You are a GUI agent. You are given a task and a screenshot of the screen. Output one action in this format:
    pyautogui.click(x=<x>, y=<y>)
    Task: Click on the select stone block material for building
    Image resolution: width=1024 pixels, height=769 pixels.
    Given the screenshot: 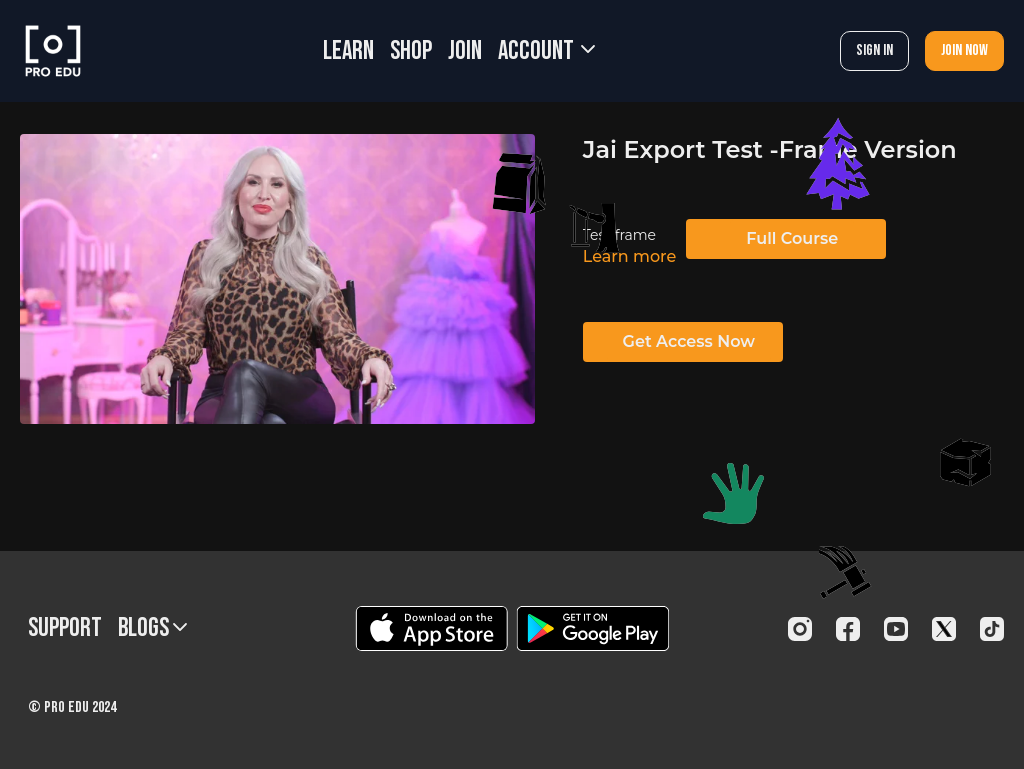 What is the action you would take?
    pyautogui.click(x=965, y=461)
    